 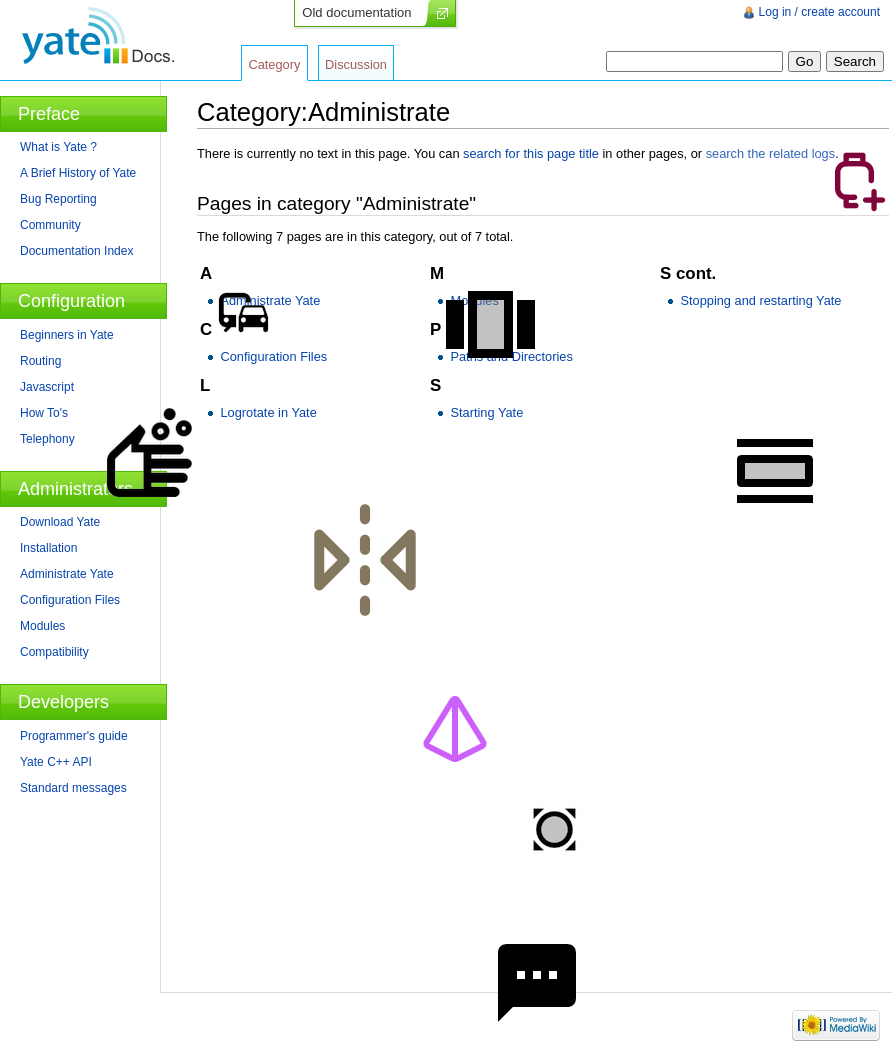 What do you see at coordinates (854, 180) in the screenshot?
I see `add a new smartwatch device` at bounding box center [854, 180].